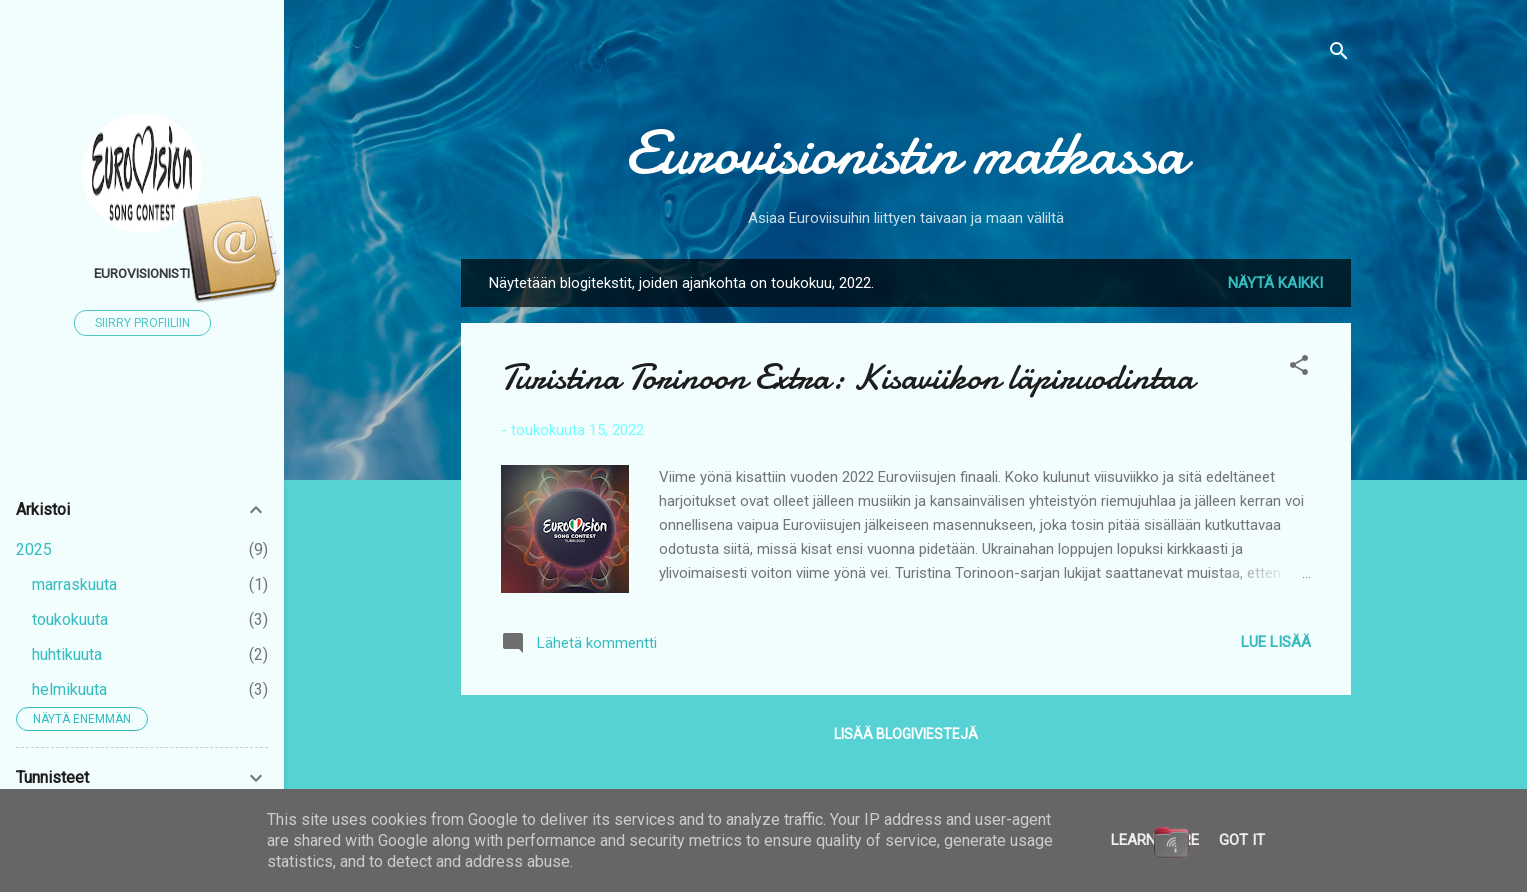 This screenshot has height=892, width=1527. I want to click on open contacts or address book, so click(231, 249).